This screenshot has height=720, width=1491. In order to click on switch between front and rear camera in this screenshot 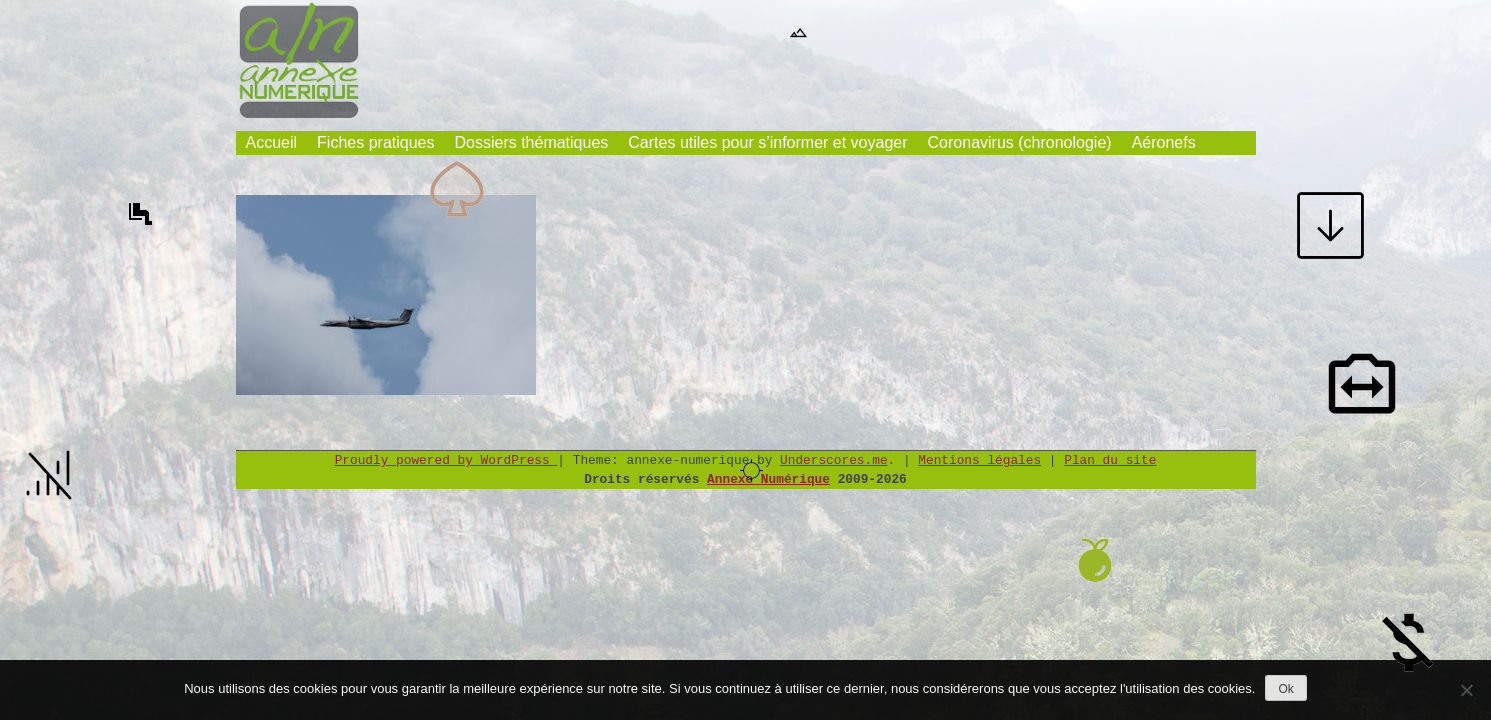, I will do `click(1362, 387)`.